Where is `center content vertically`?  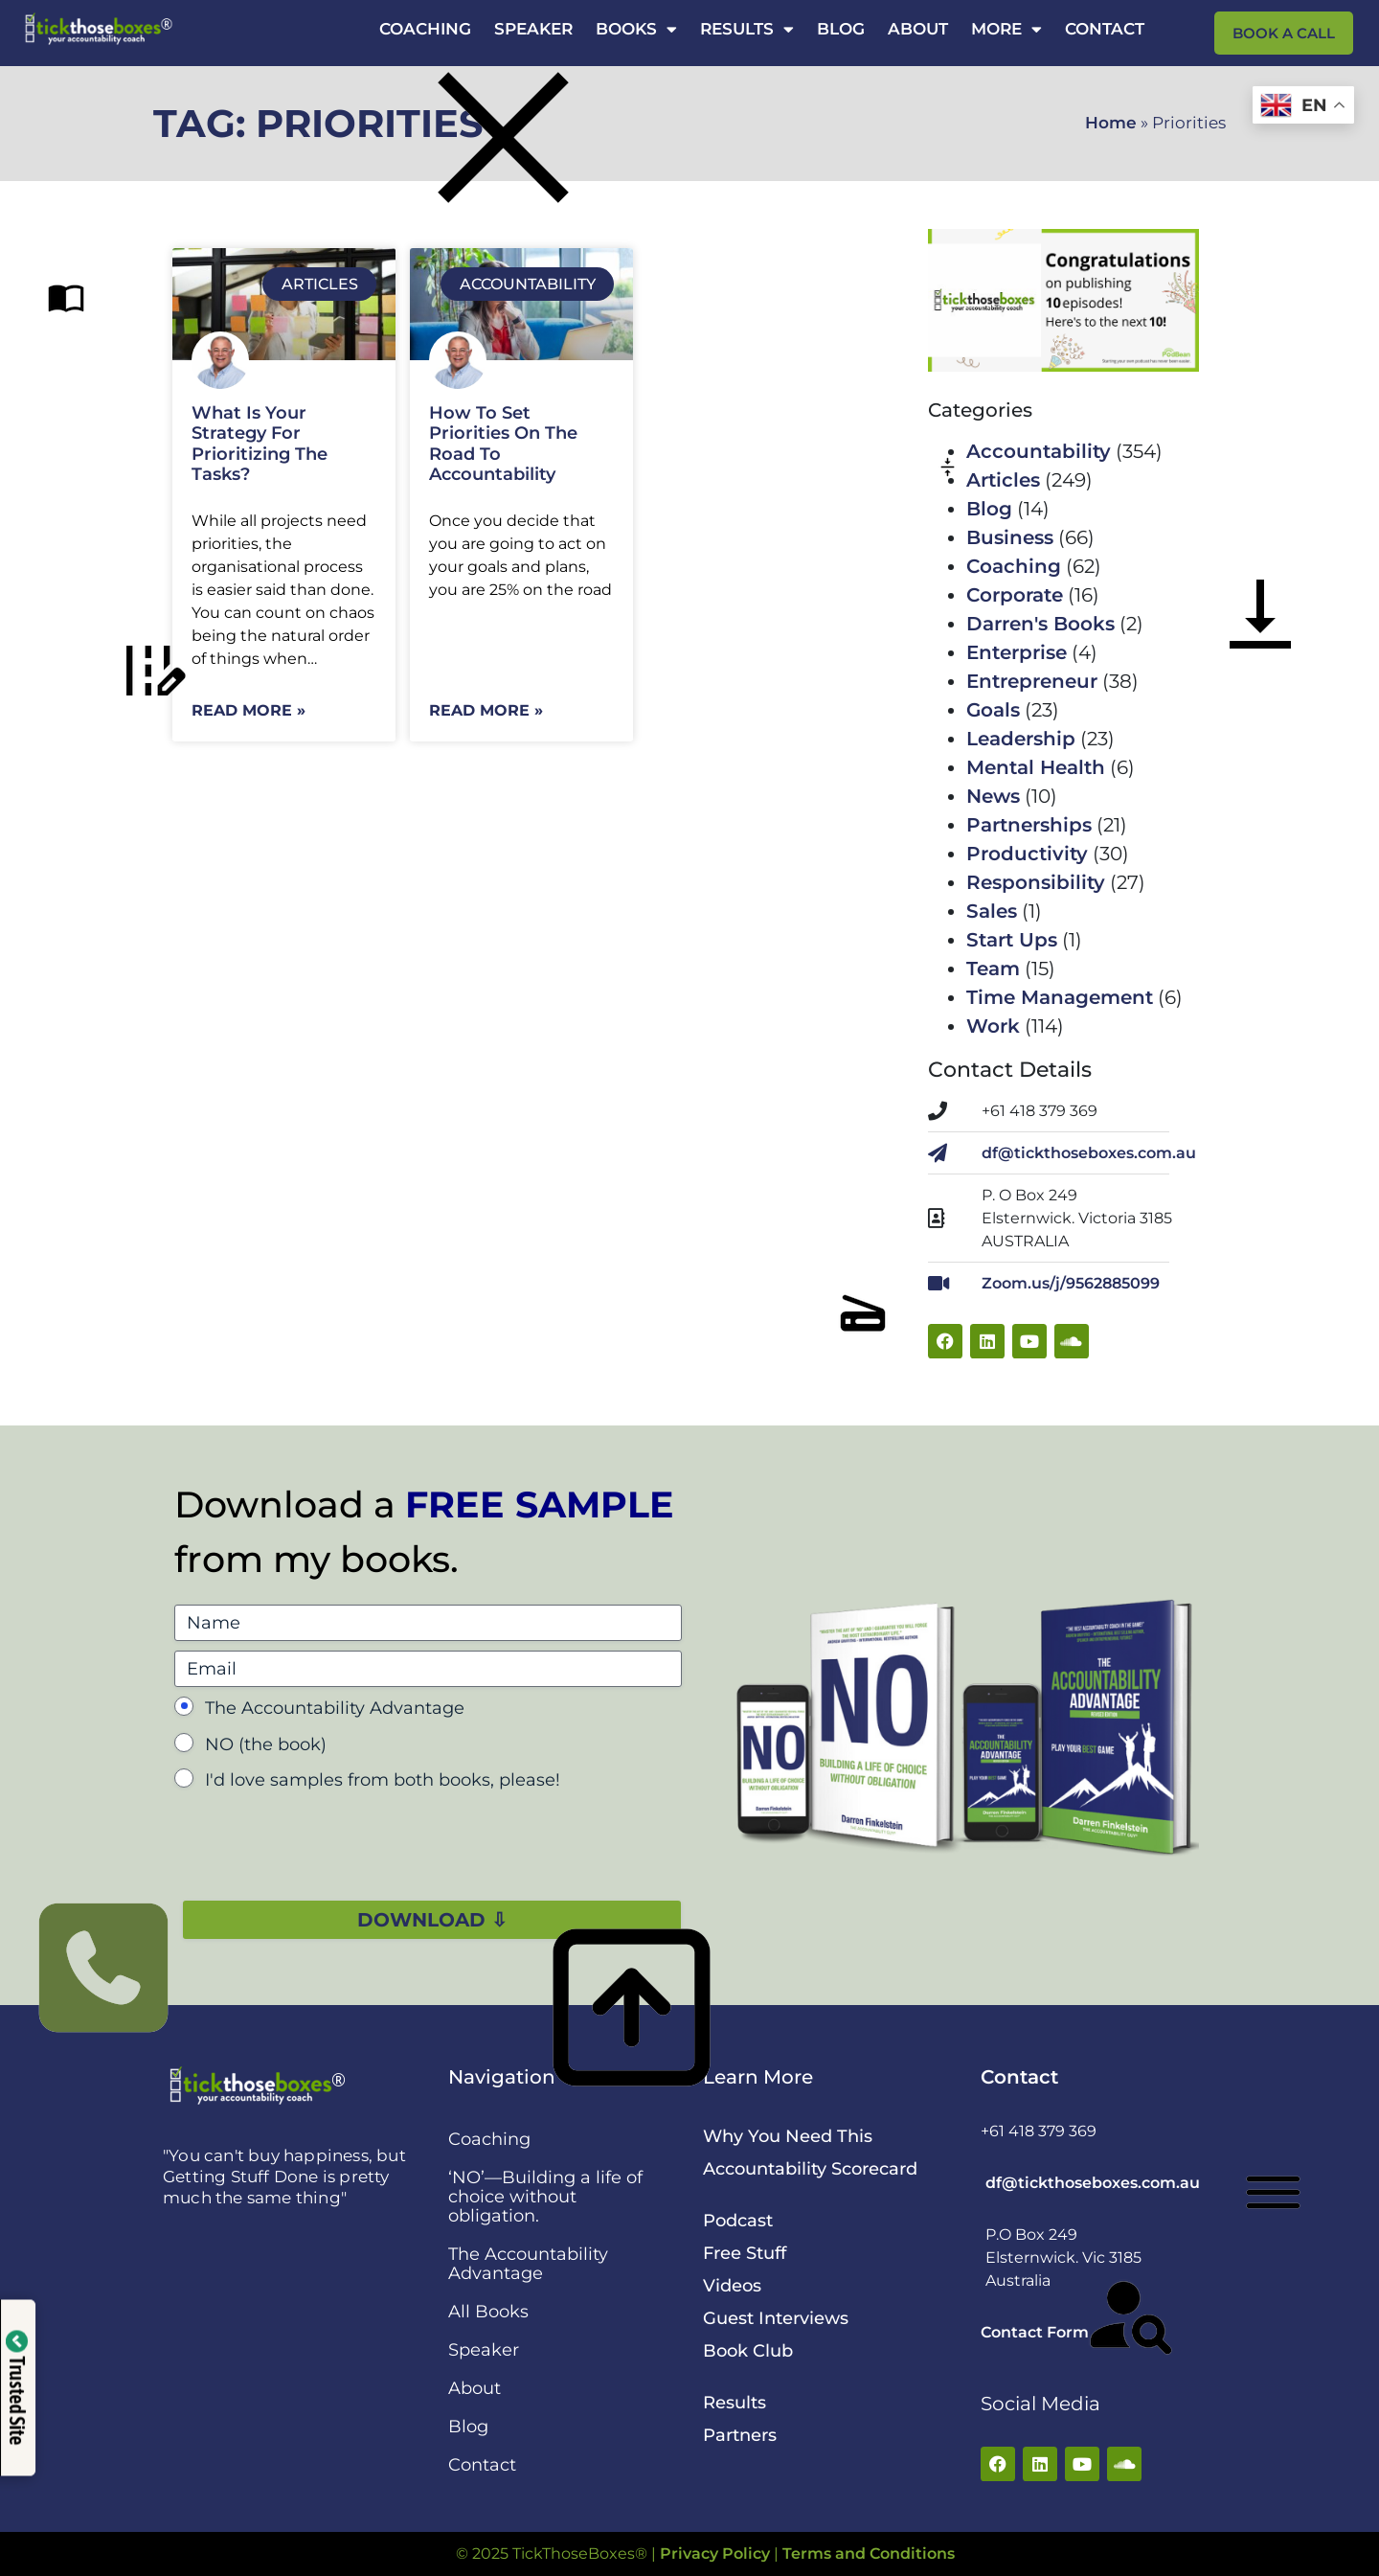 center content vertically is located at coordinates (947, 467).